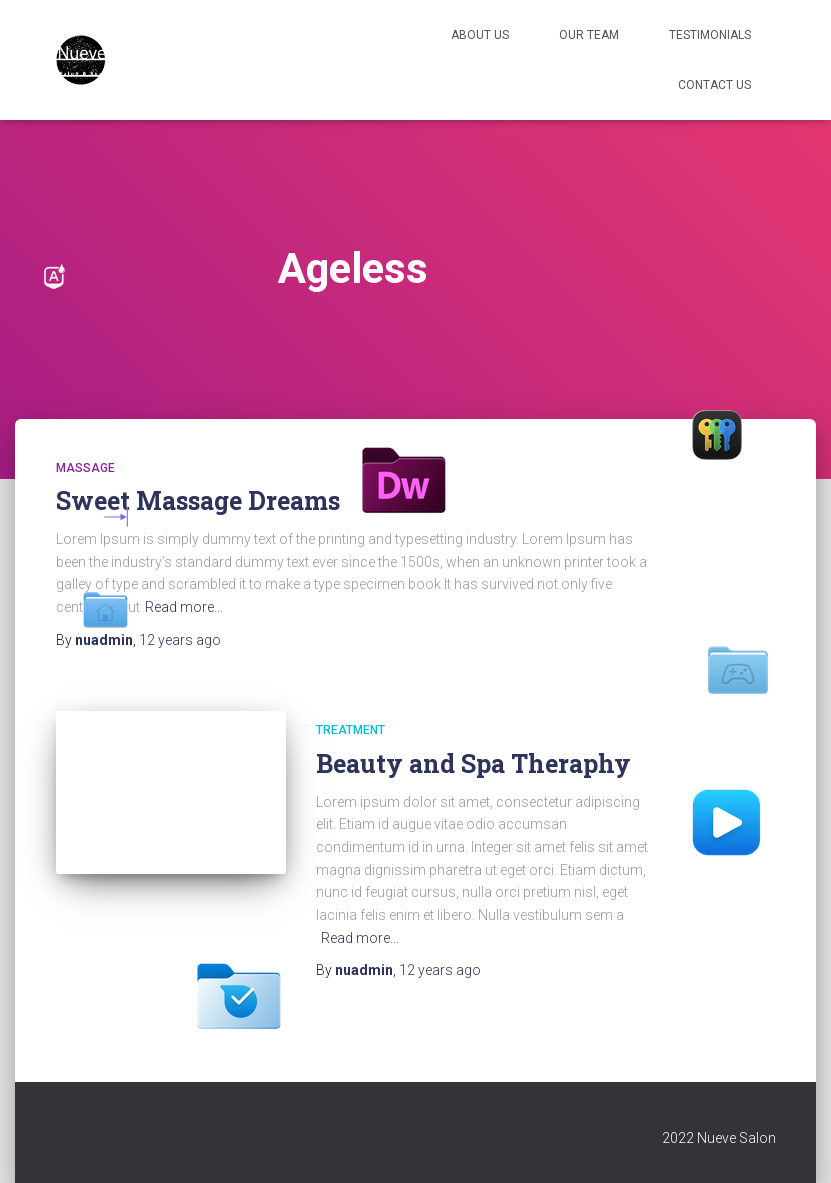  What do you see at coordinates (738, 670) in the screenshot?
I see `open your games folder` at bounding box center [738, 670].